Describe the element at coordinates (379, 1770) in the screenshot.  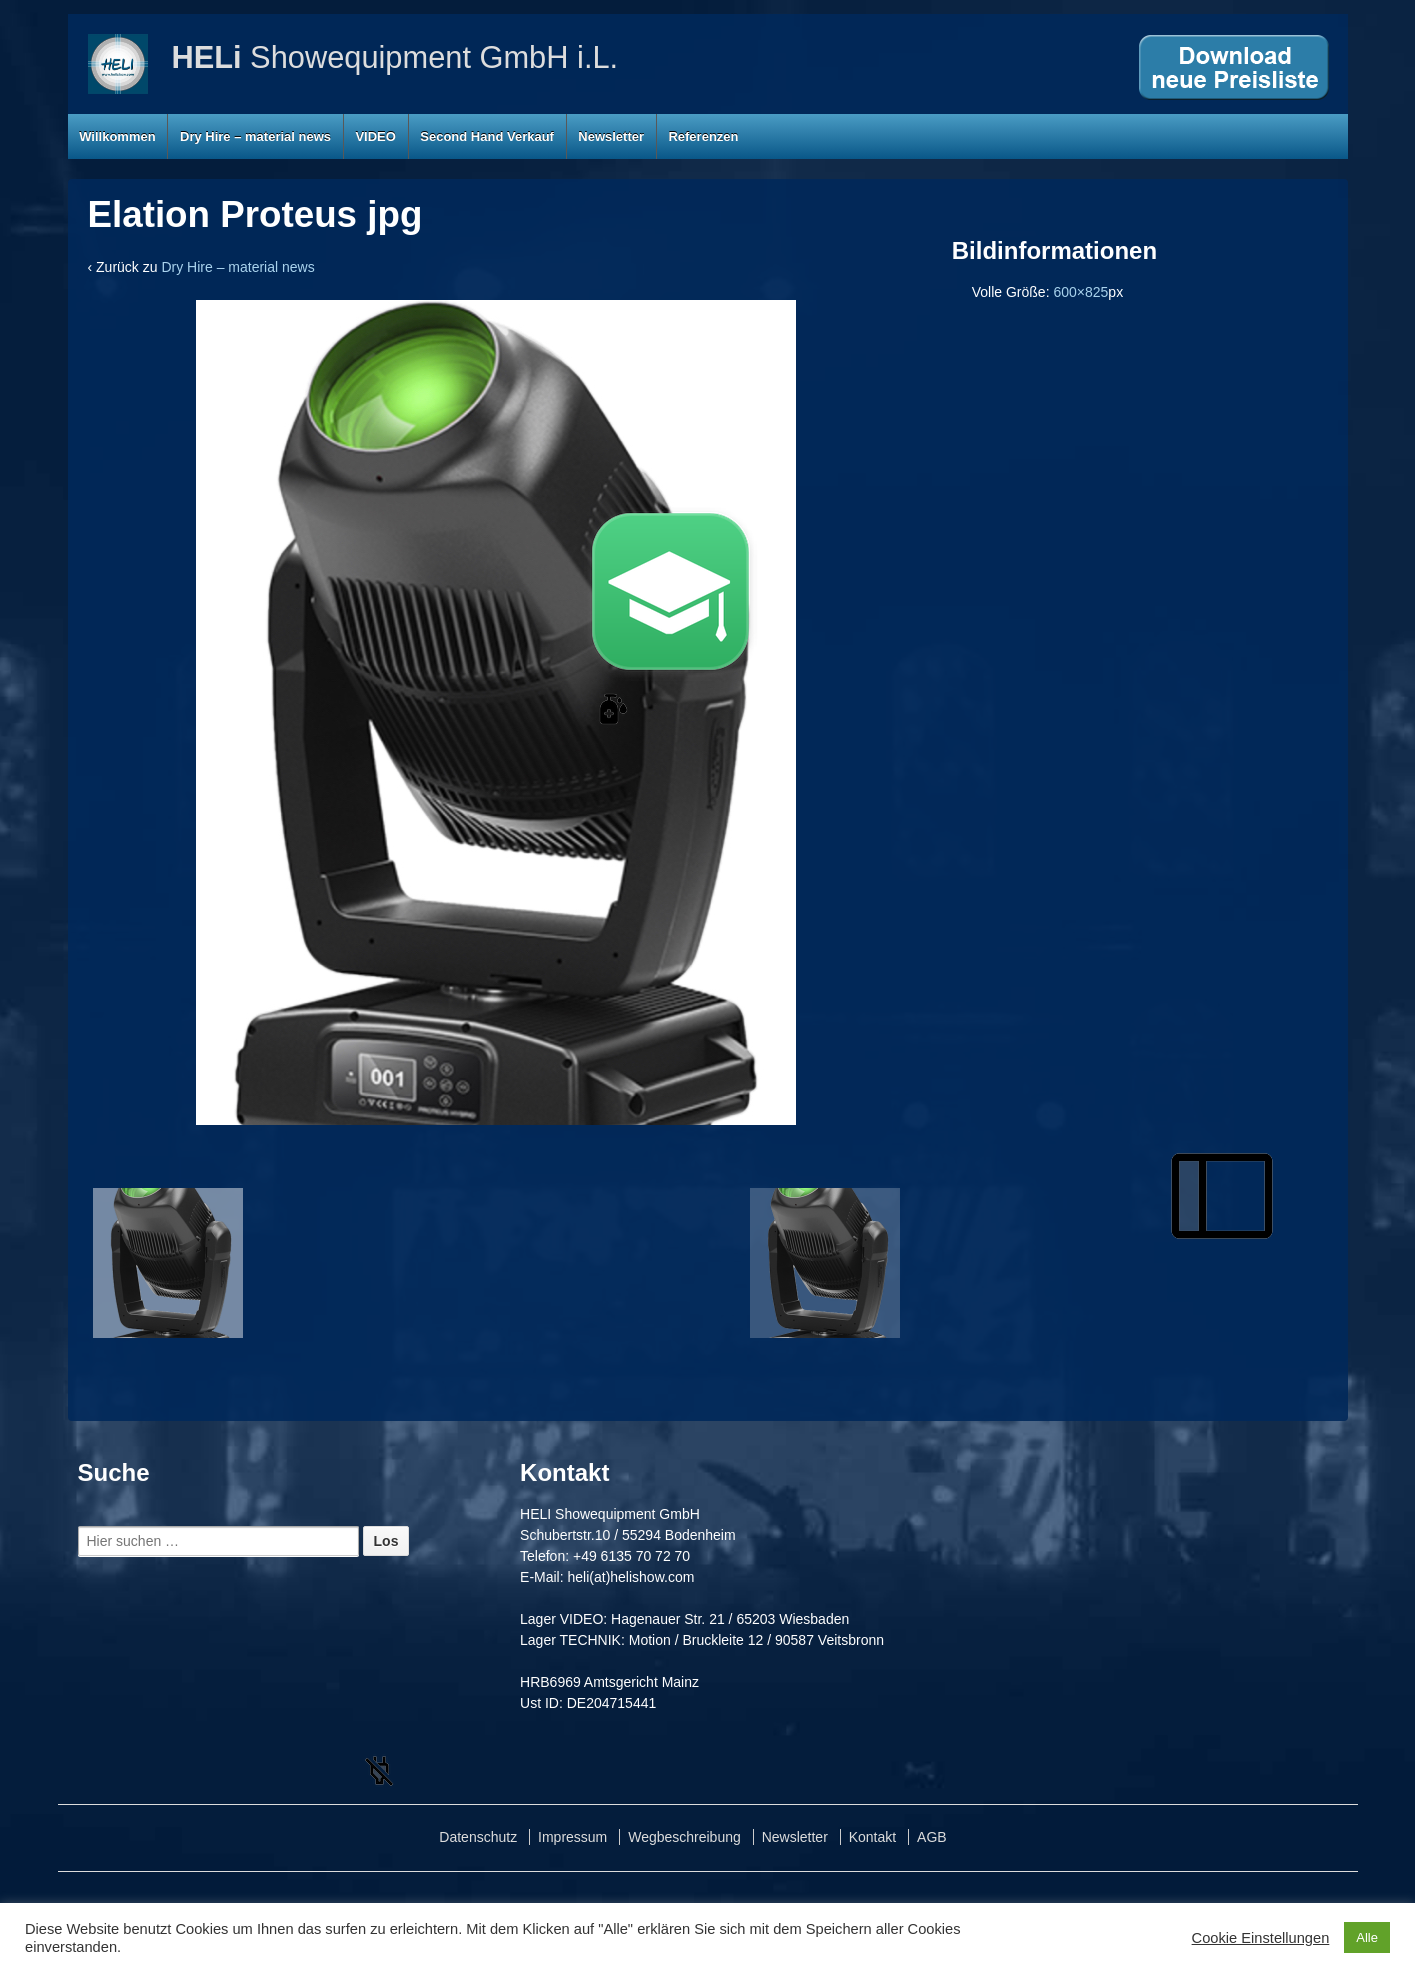
I see `power source disconnected or unavailable` at that location.